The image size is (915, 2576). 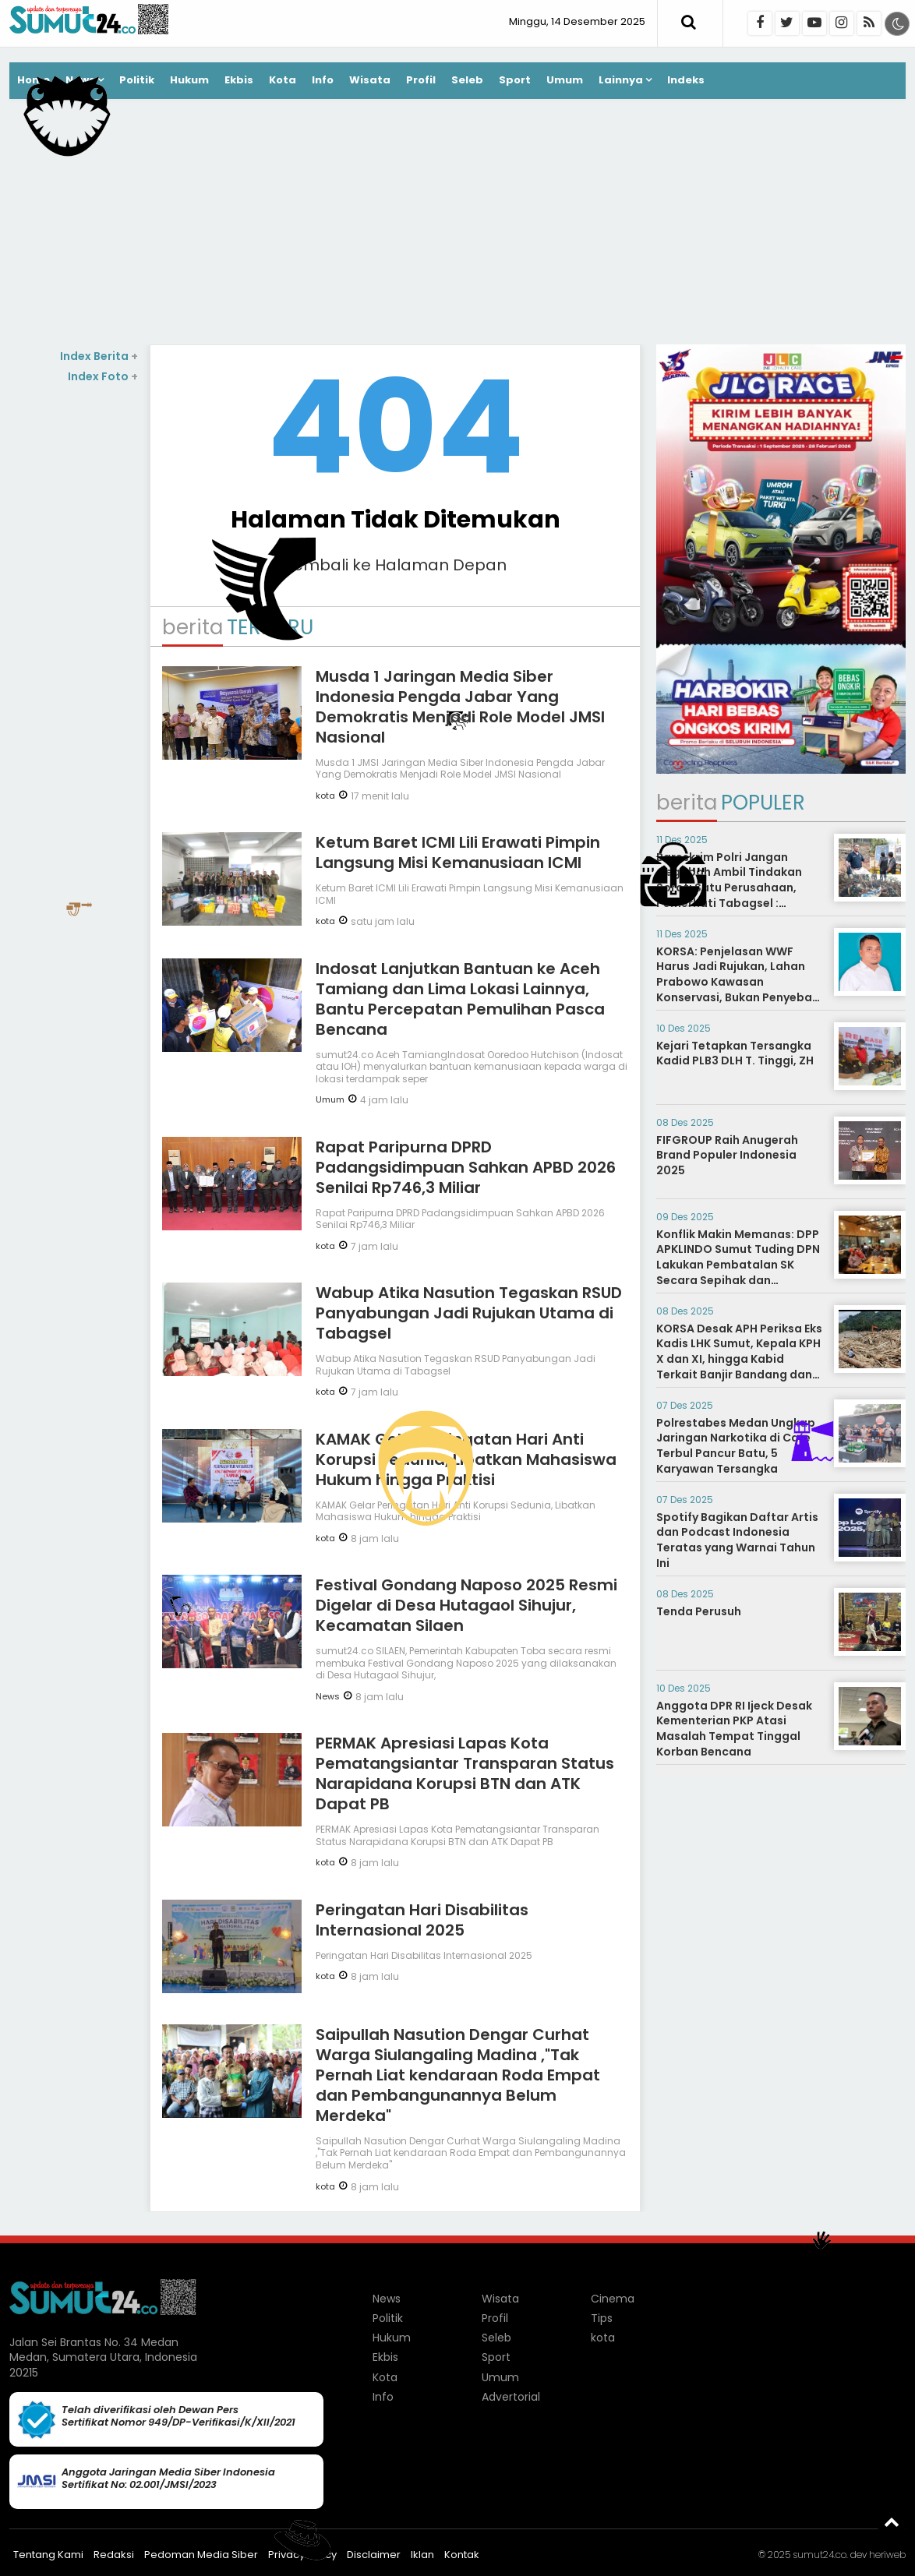 I want to click on creature or monster enemy type indicator, so click(x=67, y=115).